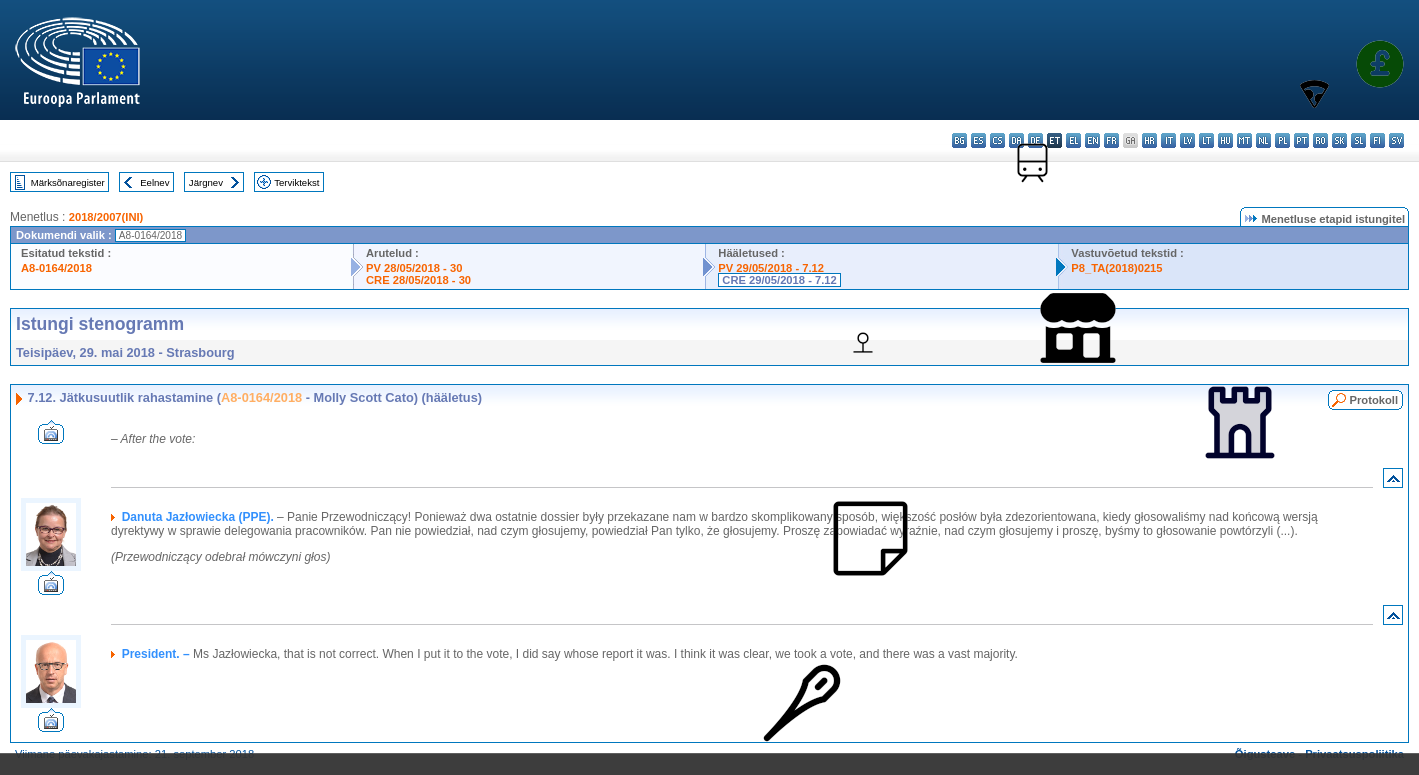 This screenshot has width=1419, height=775. I want to click on create a new note, so click(870, 538).